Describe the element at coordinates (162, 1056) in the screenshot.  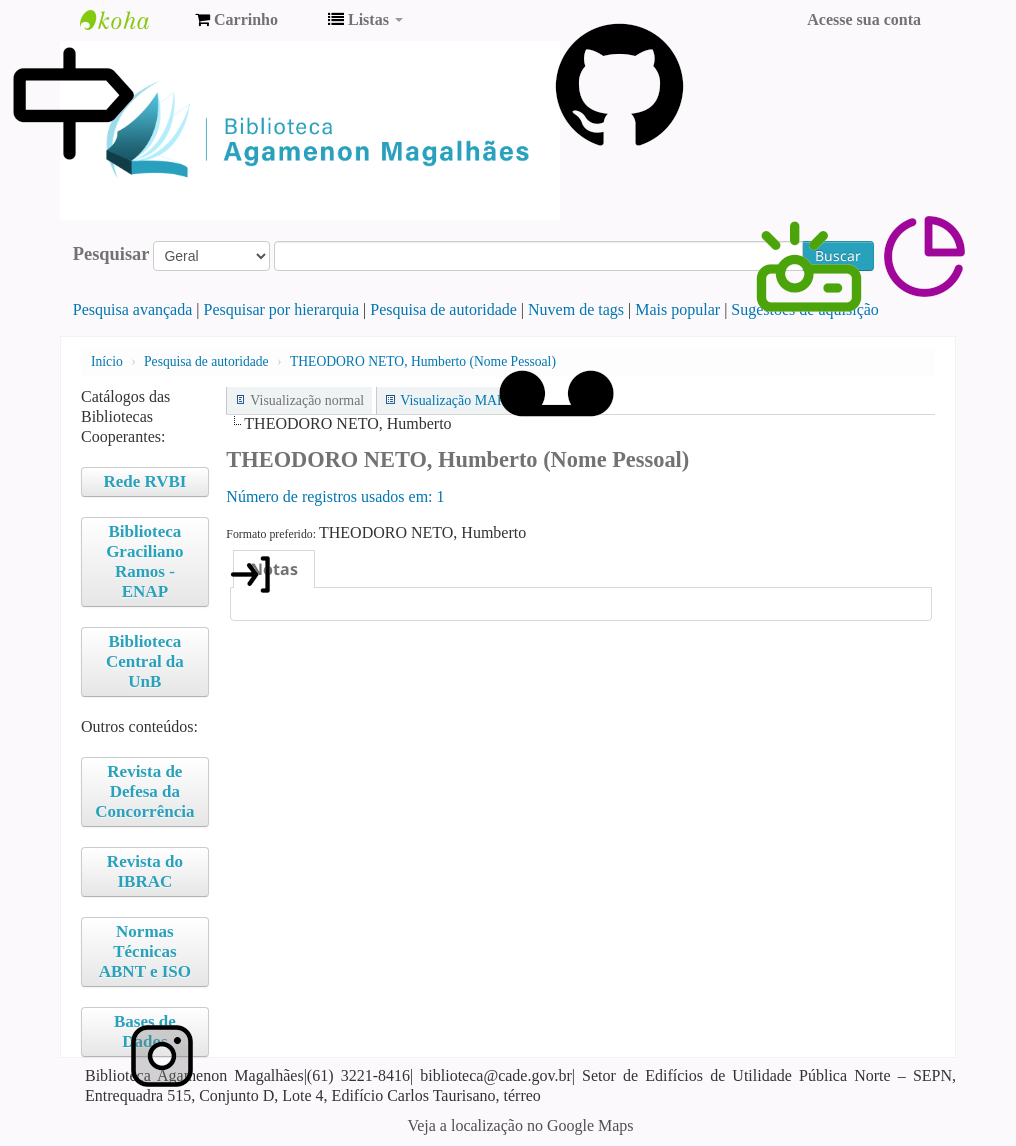
I see `open instagram app` at that location.